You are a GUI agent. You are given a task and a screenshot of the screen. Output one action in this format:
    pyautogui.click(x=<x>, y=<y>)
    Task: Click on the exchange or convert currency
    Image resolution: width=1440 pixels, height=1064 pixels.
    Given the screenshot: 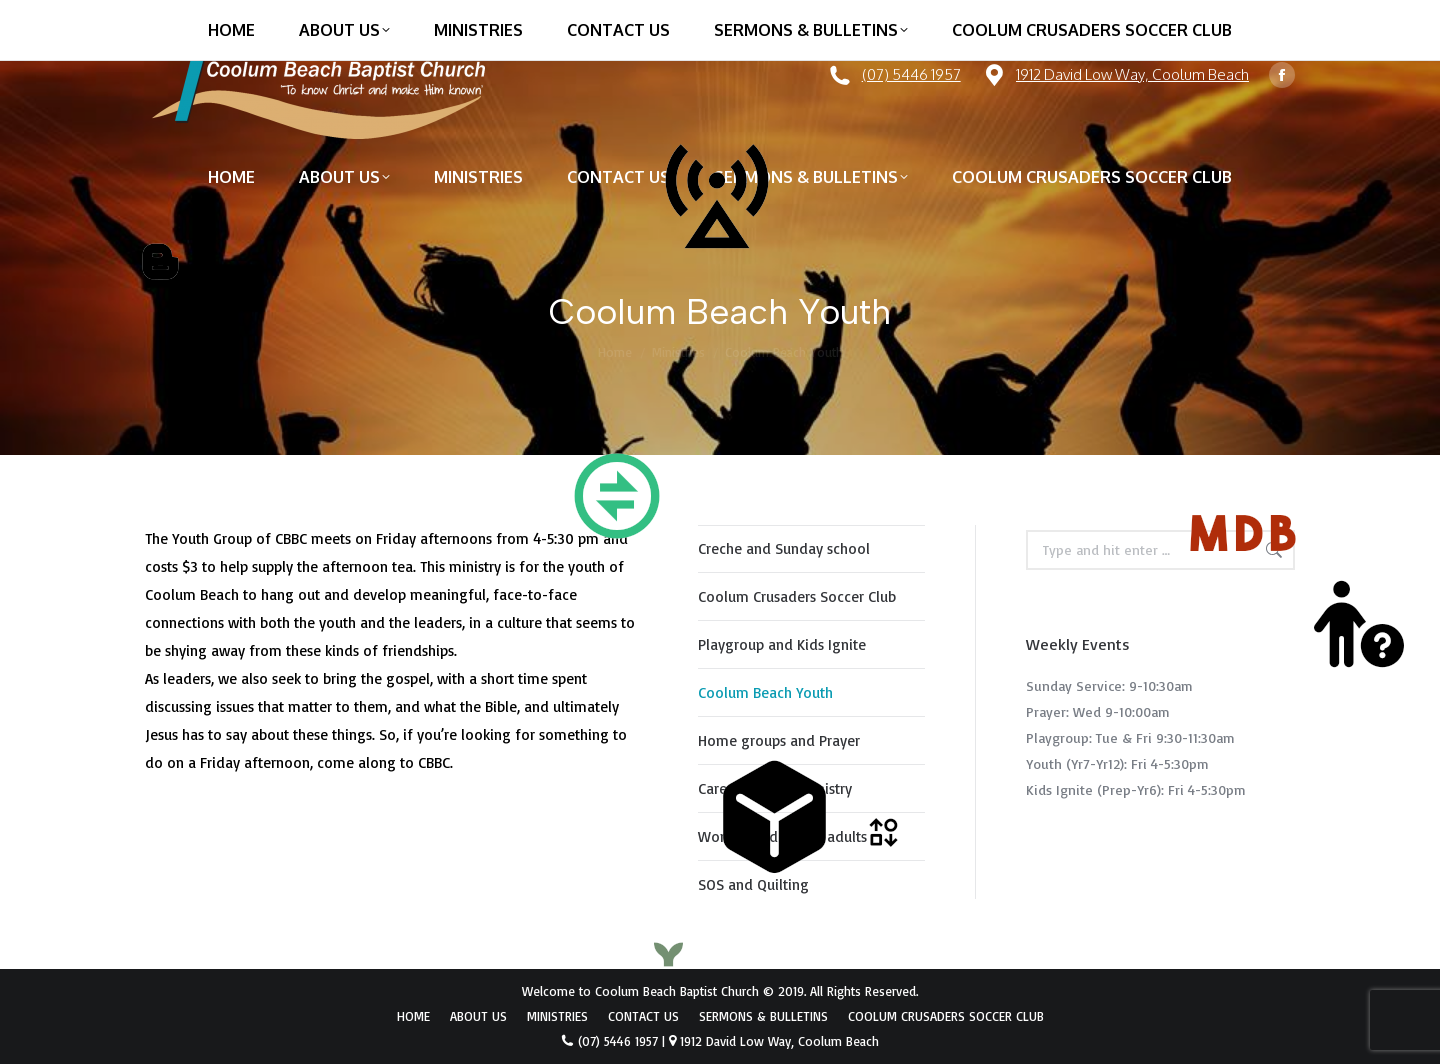 What is the action you would take?
    pyautogui.click(x=617, y=496)
    